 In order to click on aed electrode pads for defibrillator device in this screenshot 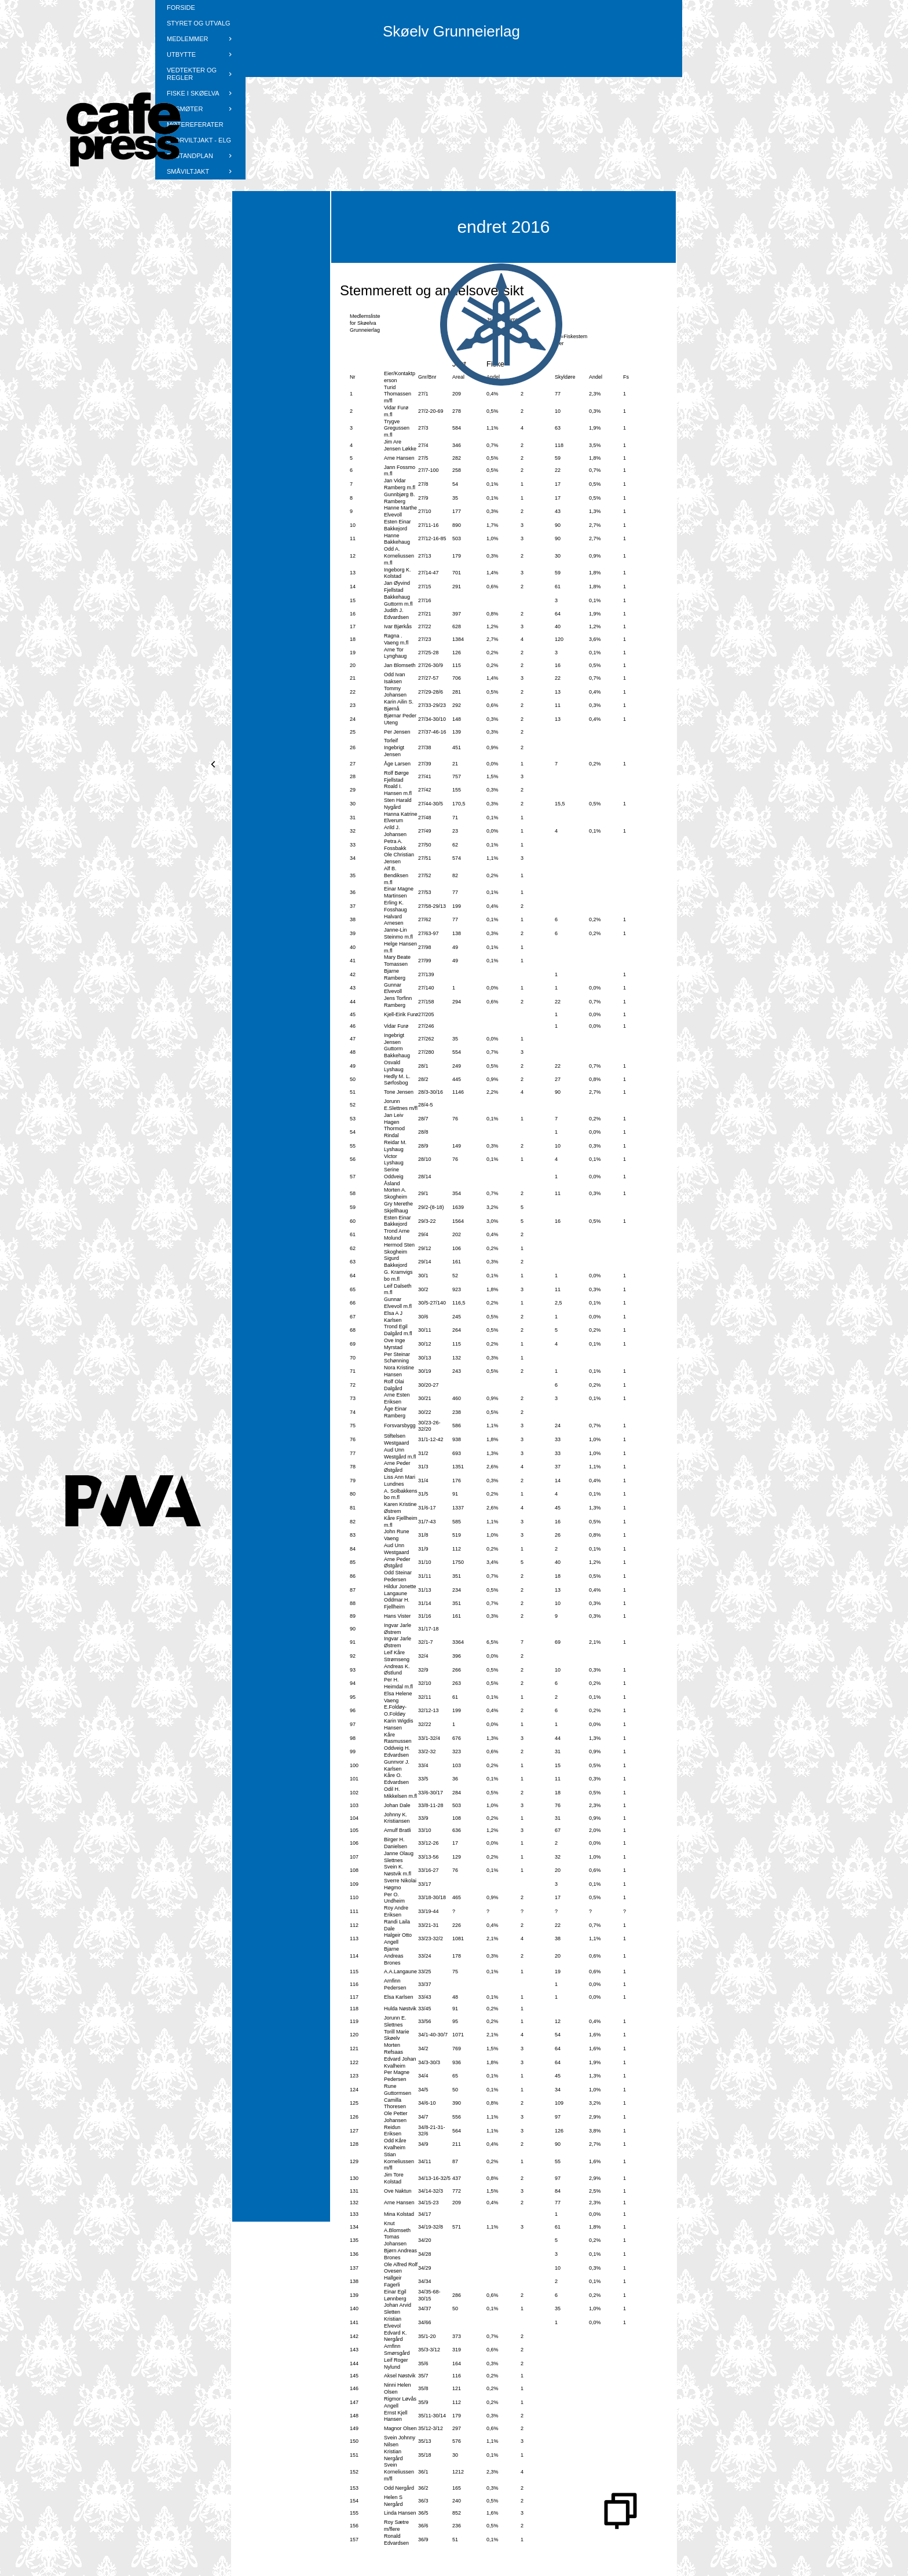, I will do `click(620, 2509)`.